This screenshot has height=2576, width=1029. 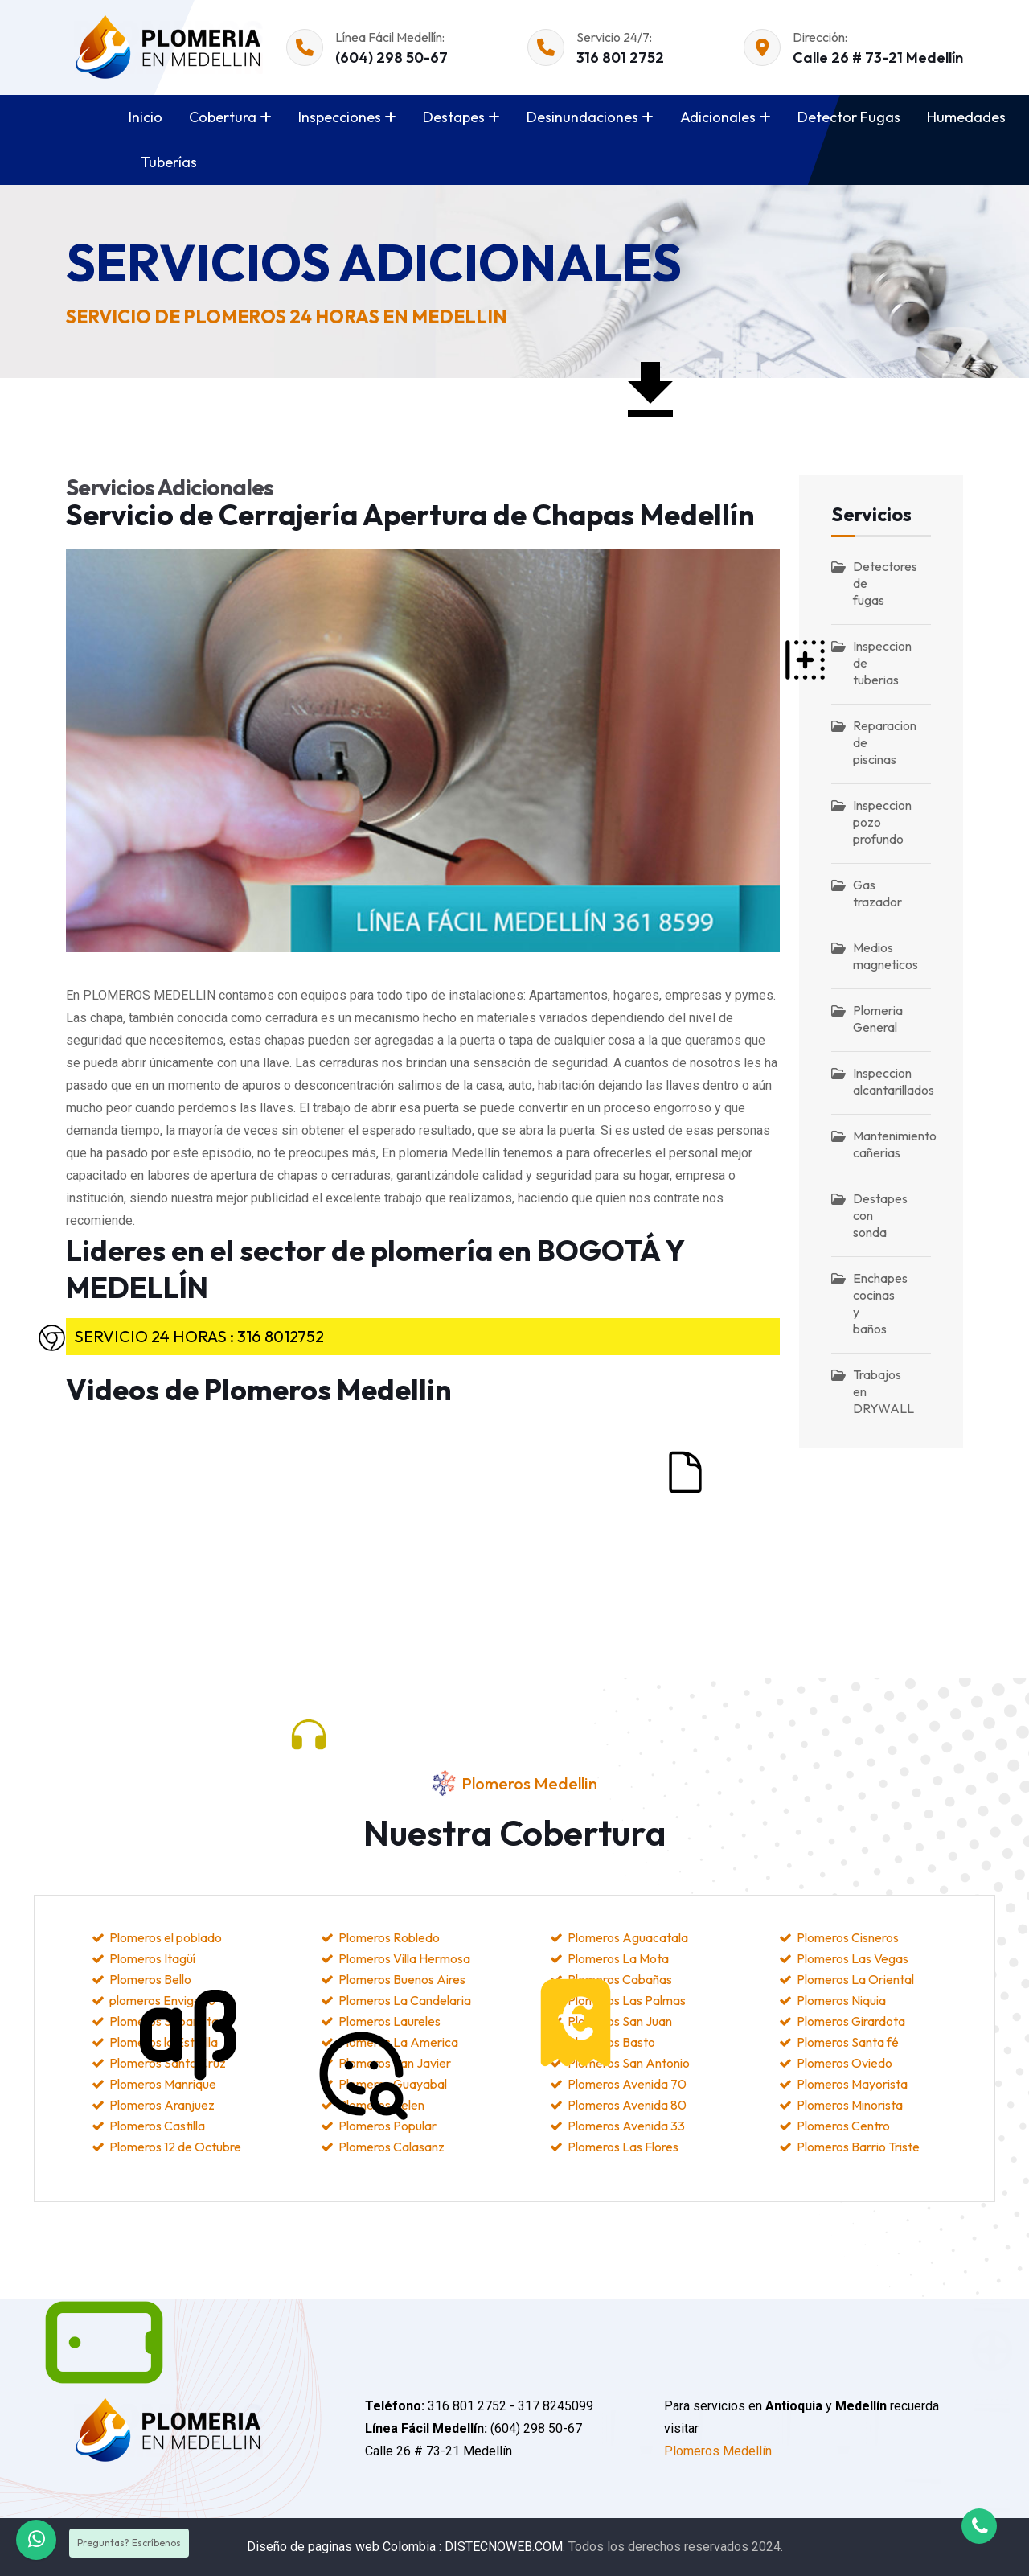 I want to click on switch to greek alphabet input, so click(x=188, y=2026).